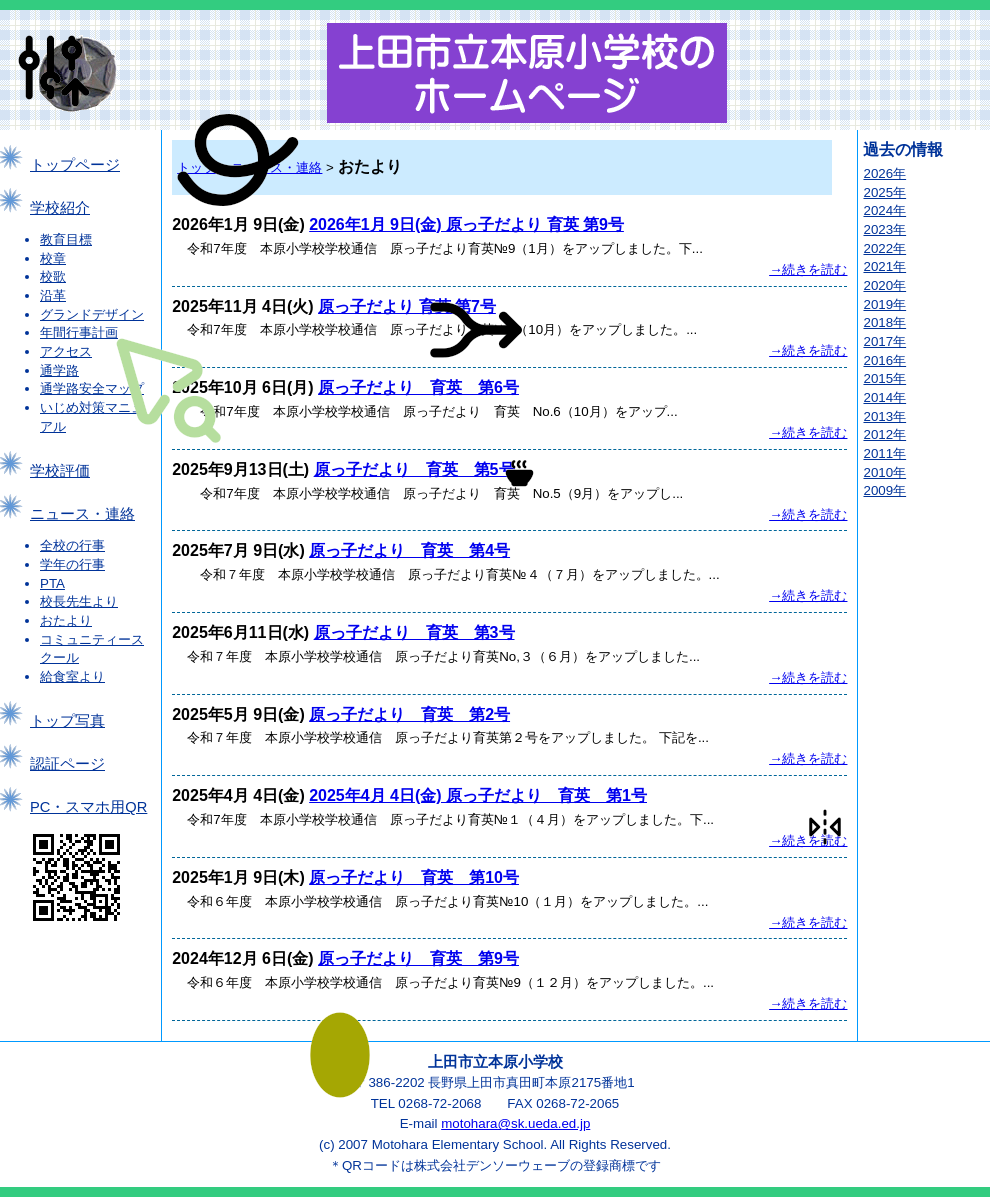 This screenshot has width=990, height=1197. What do you see at coordinates (825, 827) in the screenshot?
I see `flip image horizontally` at bounding box center [825, 827].